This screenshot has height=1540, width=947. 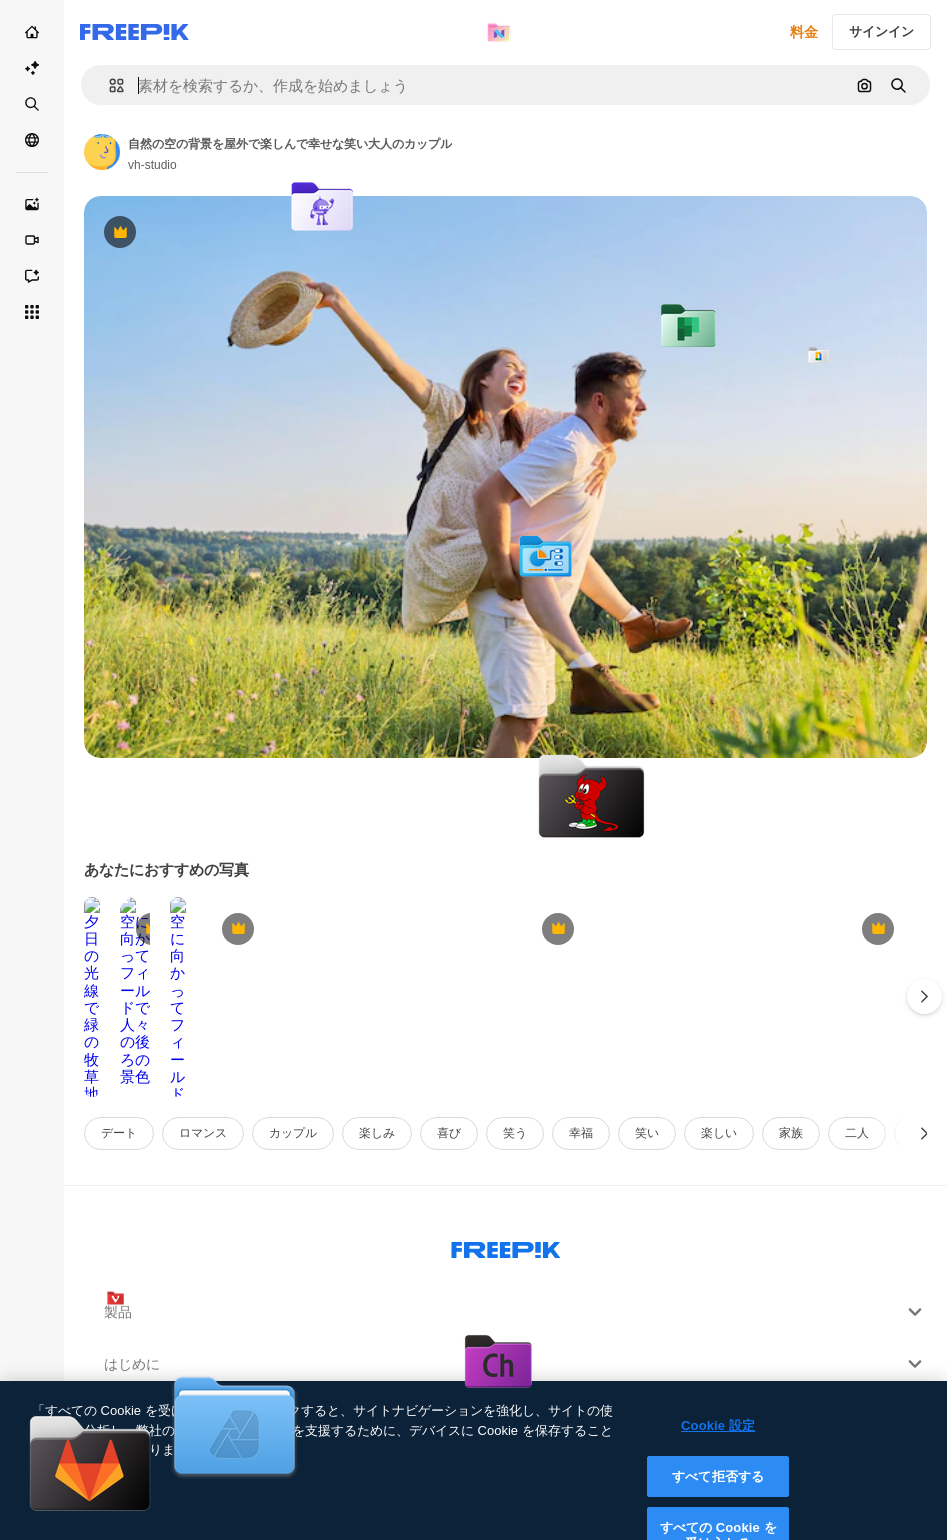 What do you see at coordinates (234, 1425) in the screenshot?
I see `open Affinity Photo project folder` at bounding box center [234, 1425].